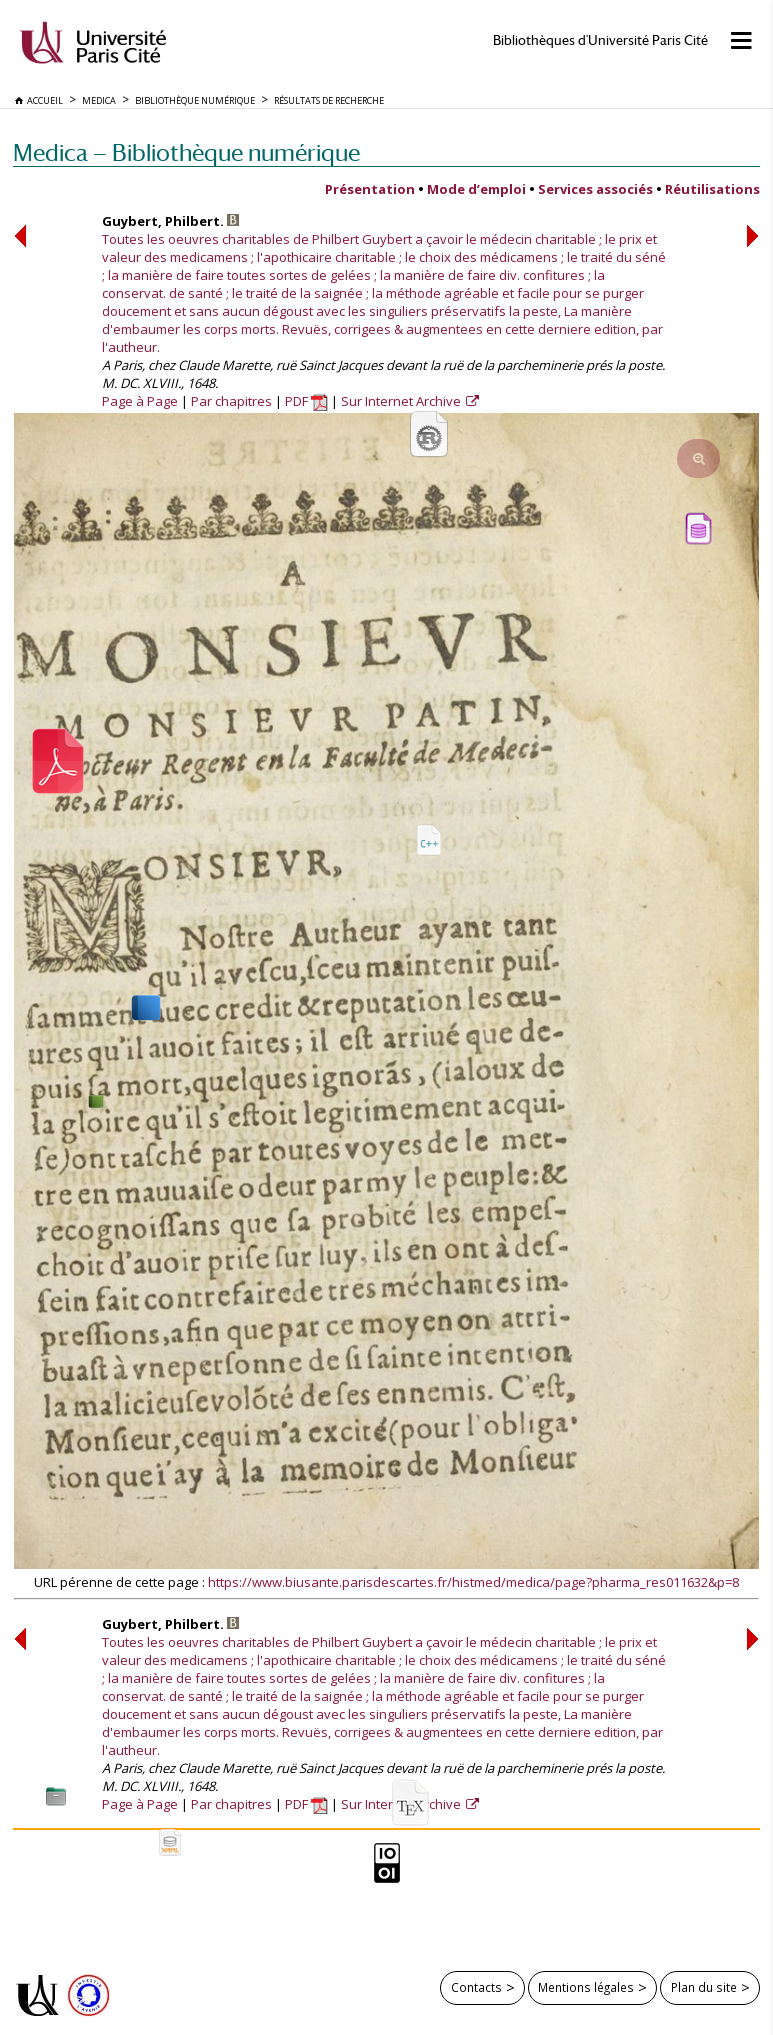 The image size is (773, 2035). Describe the element at coordinates (429, 434) in the screenshot. I see `a rust programming language source file` at that location.